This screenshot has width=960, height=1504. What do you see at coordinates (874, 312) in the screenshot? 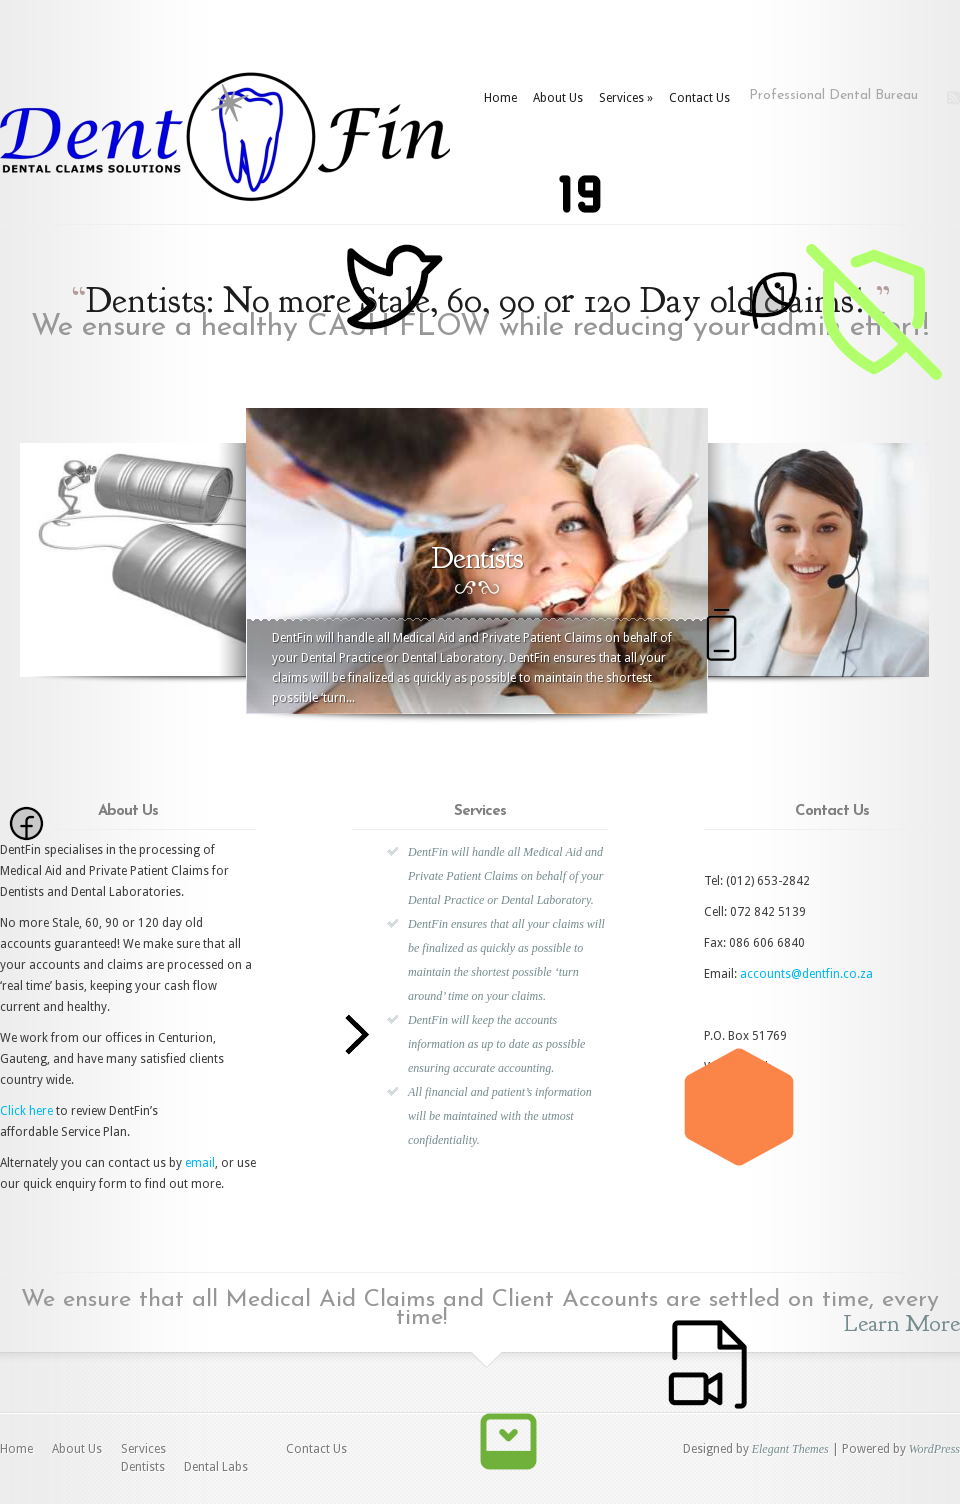
I see `security or protection is disabled` at bounding box center [874, 312].